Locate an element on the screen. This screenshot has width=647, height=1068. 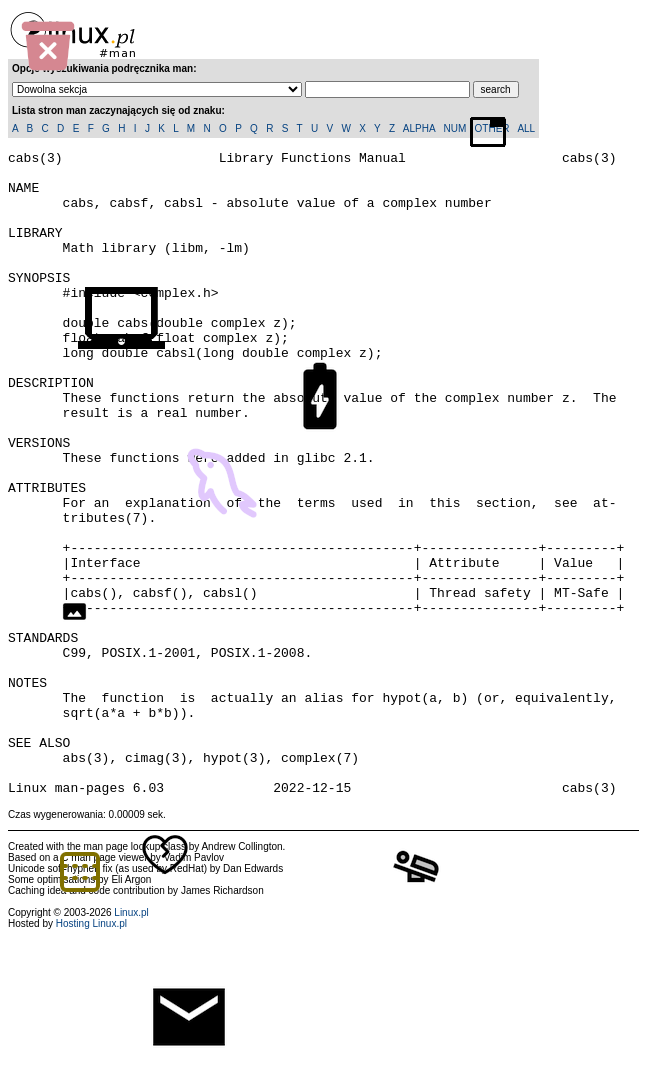
remove from favorites is located at coordinates (165, 853).